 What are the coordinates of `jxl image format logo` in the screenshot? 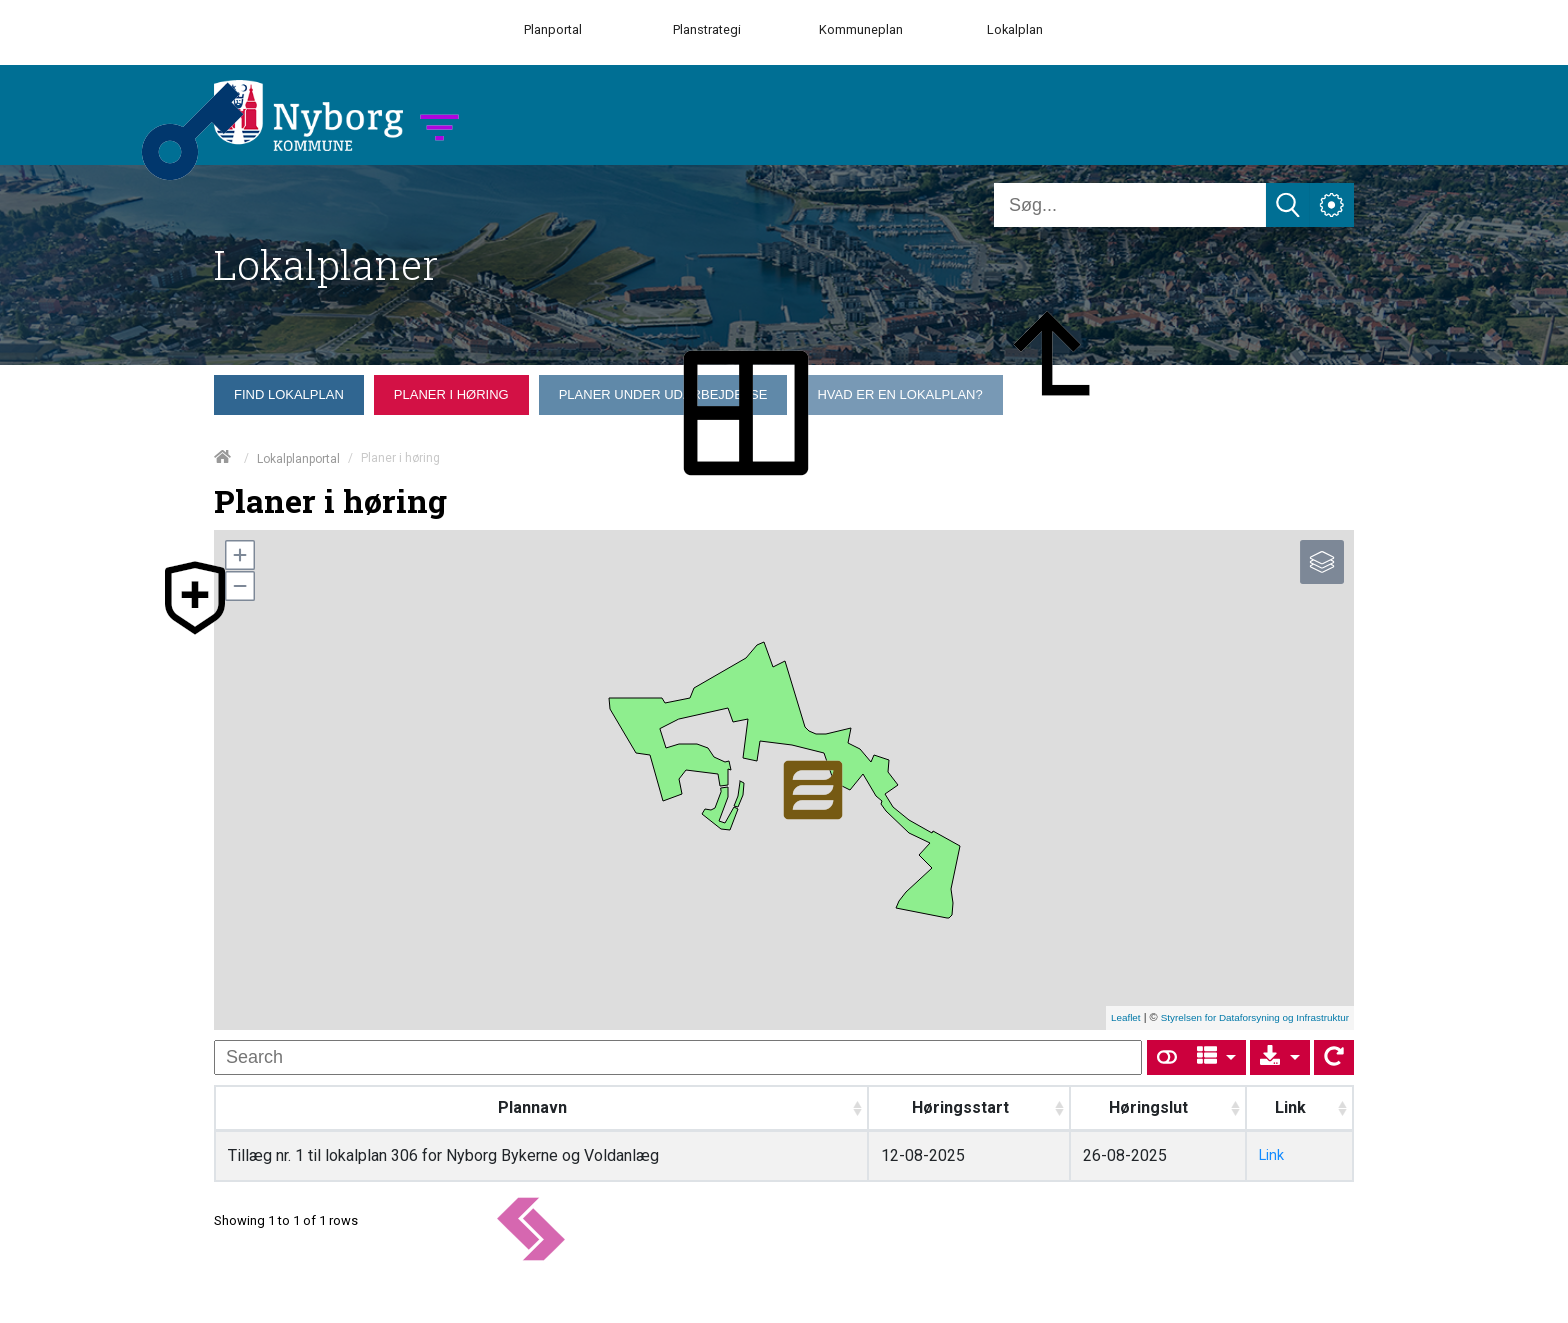 It's located at (813, 790).